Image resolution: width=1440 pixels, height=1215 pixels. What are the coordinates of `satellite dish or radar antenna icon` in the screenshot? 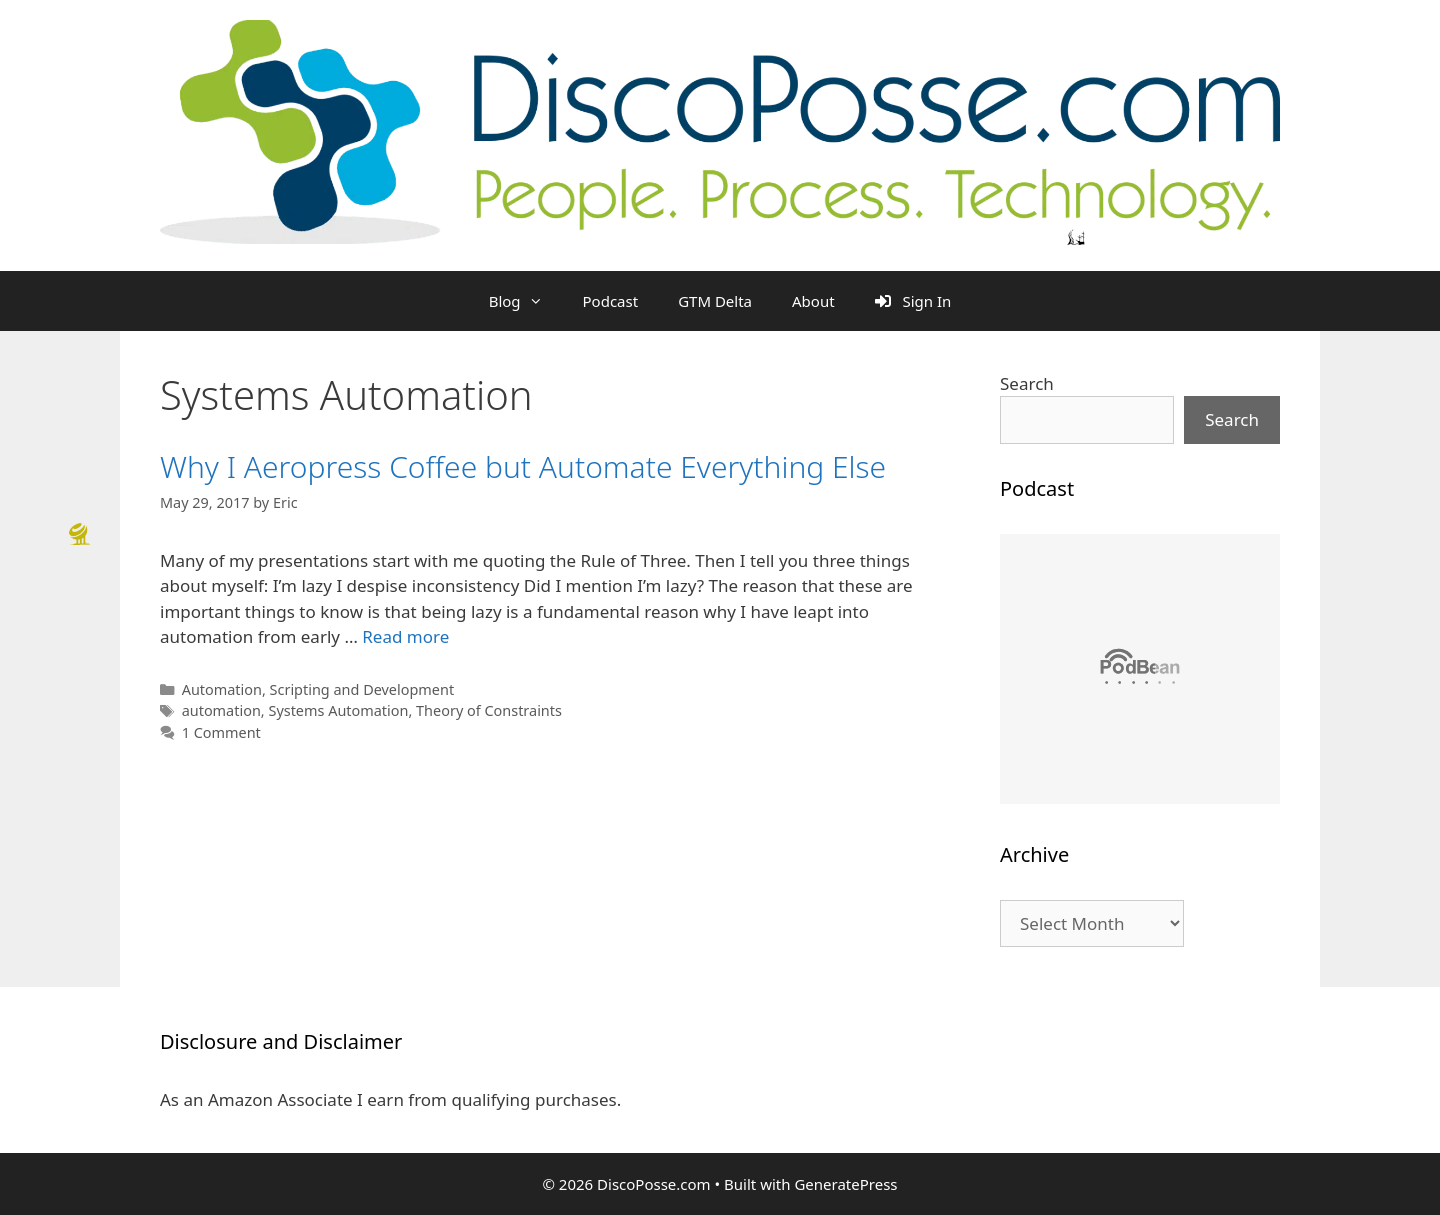 It's located at (80, 534).